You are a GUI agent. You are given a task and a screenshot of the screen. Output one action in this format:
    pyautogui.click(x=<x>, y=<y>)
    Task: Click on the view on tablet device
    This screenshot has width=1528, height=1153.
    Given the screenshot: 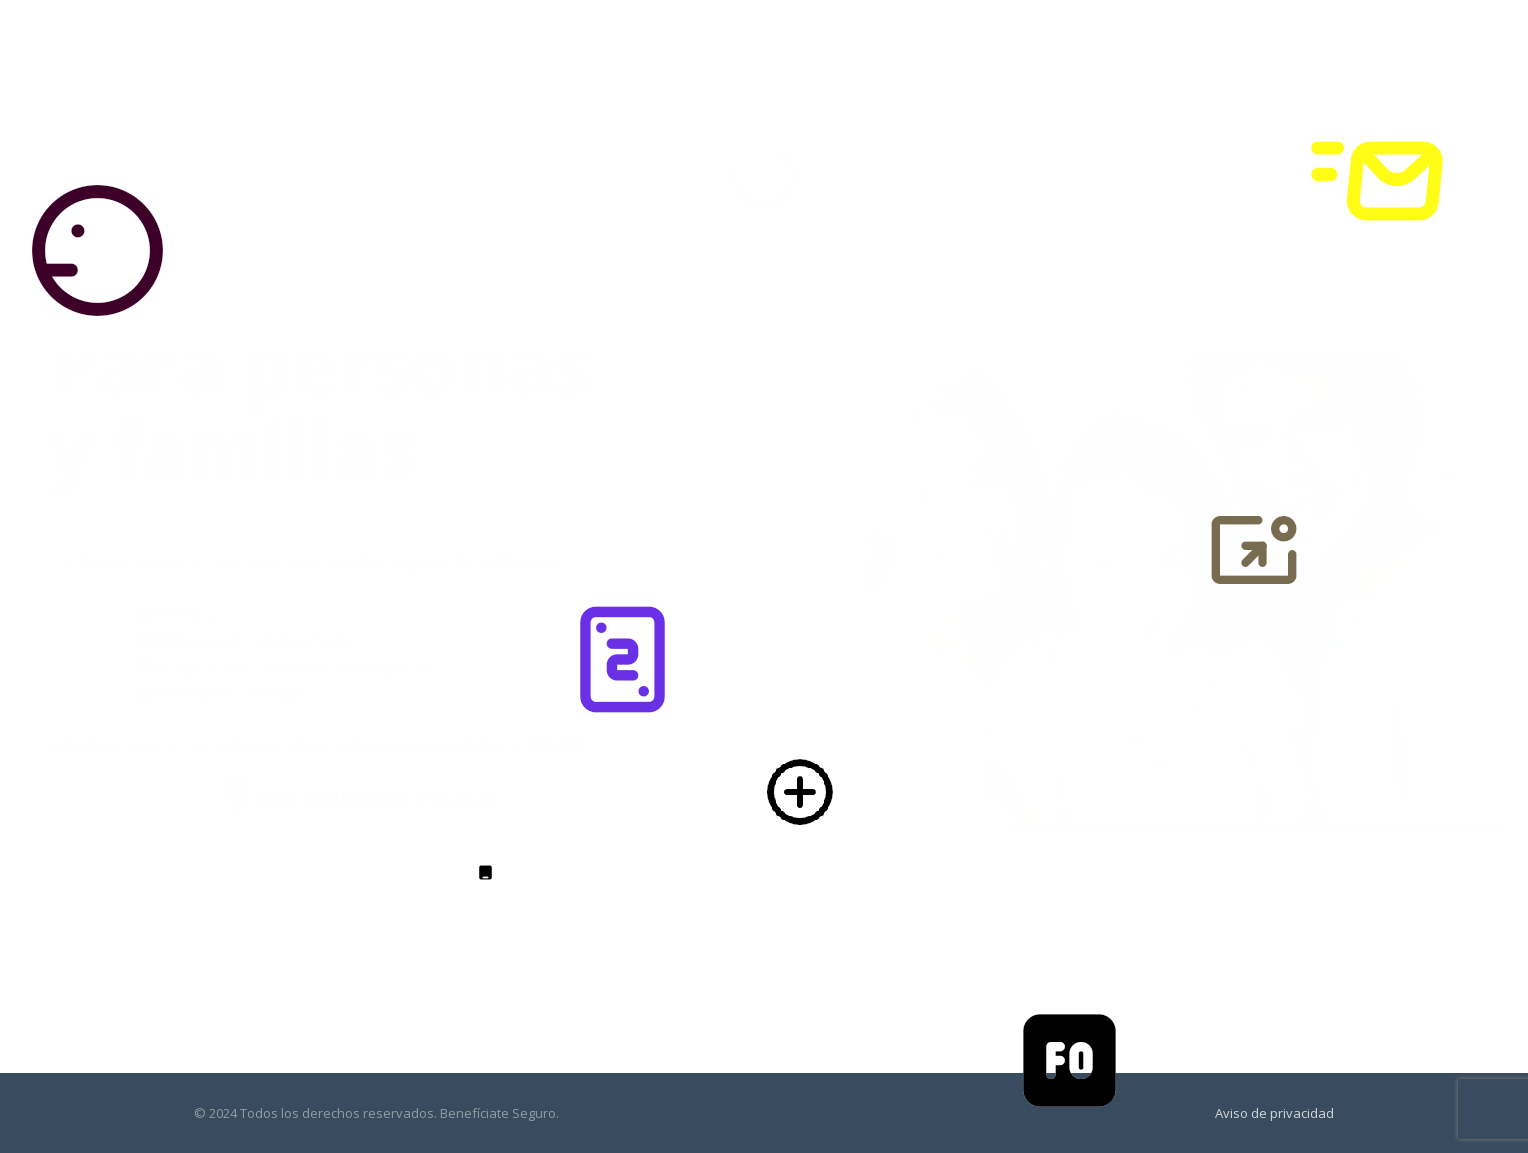 What is the action you would take?
    pyautogui.click(x=485, y=872)
    